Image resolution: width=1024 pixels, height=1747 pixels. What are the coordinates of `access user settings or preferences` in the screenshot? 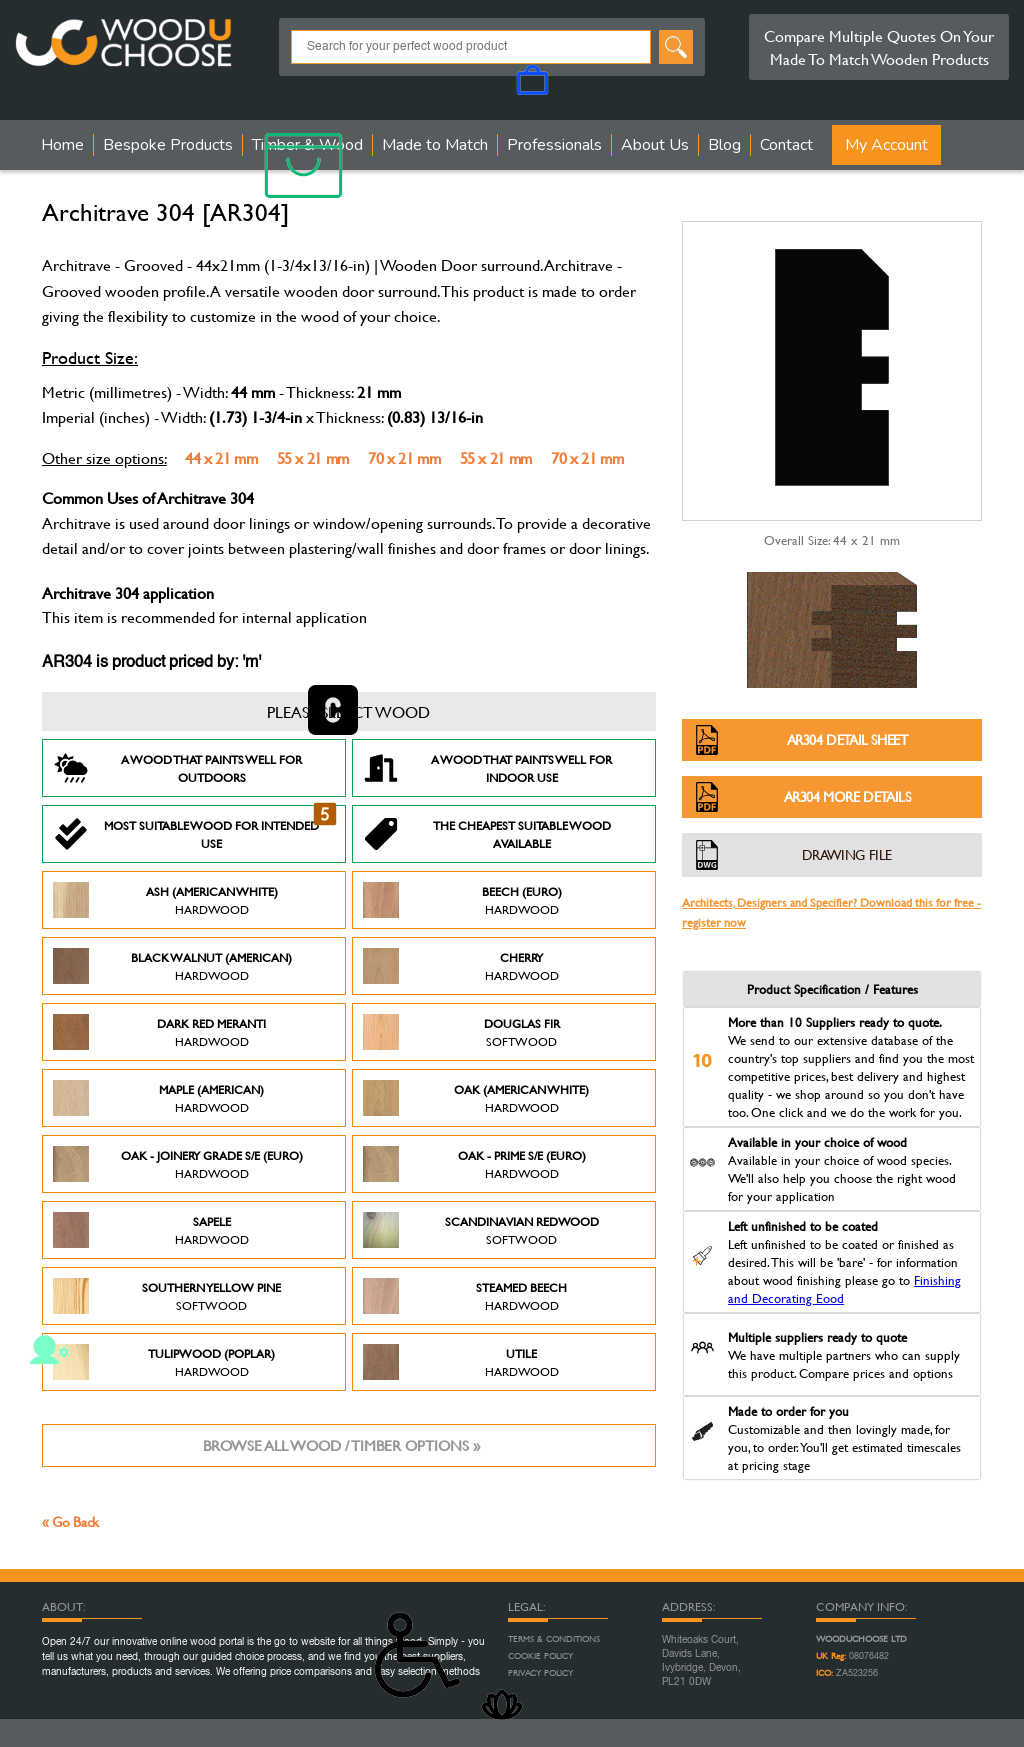 It's located at (48, 1351).